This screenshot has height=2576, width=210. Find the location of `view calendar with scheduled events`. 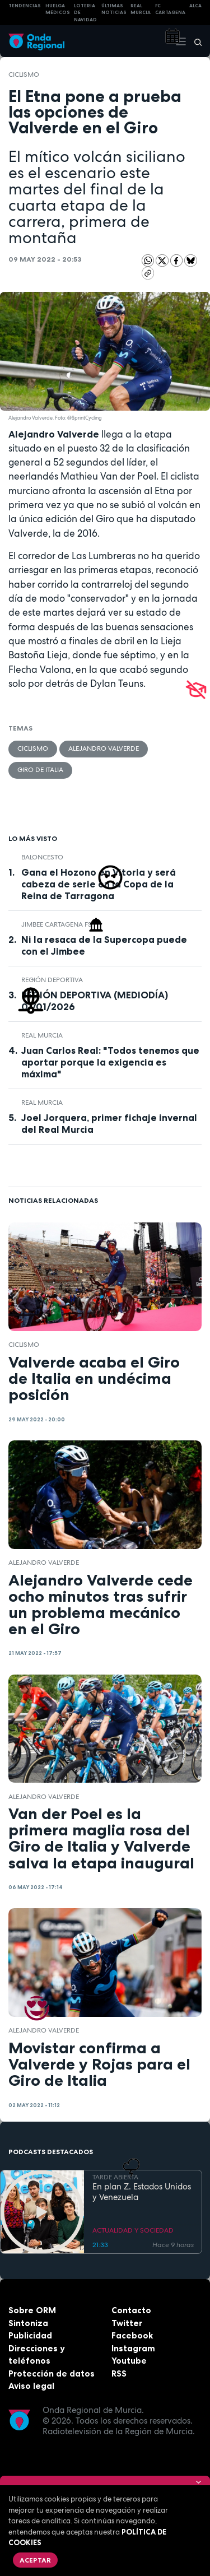

view calendar with scheduled events is located at coordinates (172, 36).